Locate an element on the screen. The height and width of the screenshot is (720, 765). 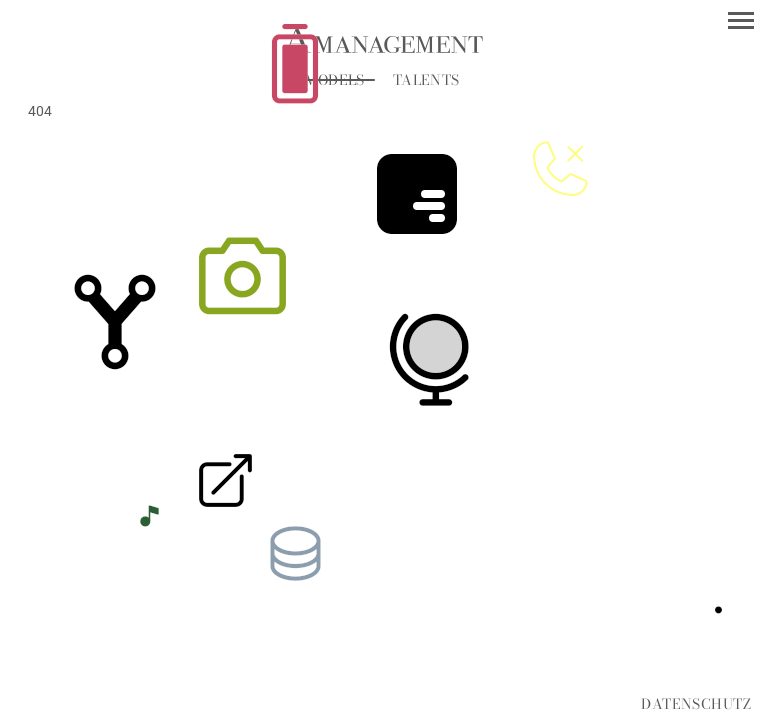
take a photo is located at coordinates (242, 277).